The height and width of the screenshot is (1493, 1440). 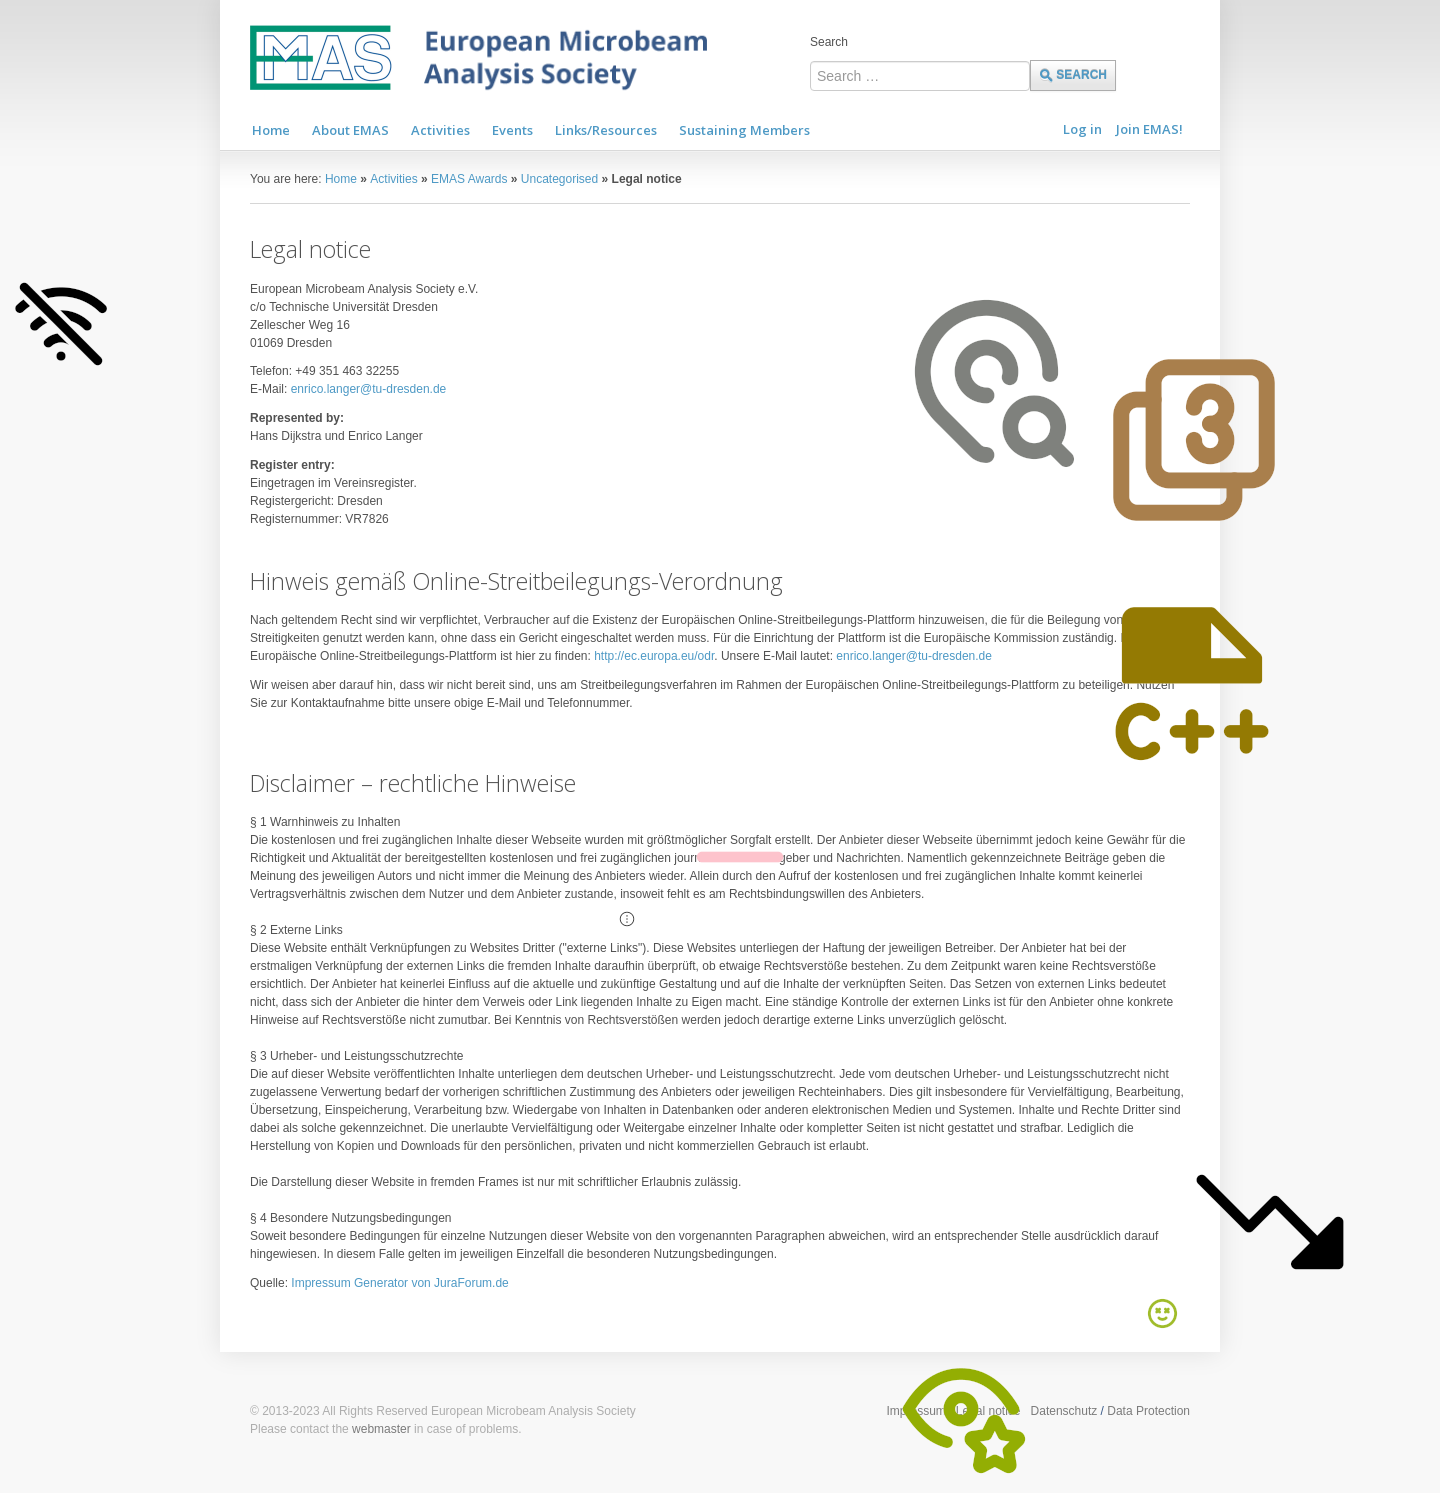 What do you see at coordinates (627, 919) in the screenshot?
I see `open more options menu` at bounding box center [627, 919].